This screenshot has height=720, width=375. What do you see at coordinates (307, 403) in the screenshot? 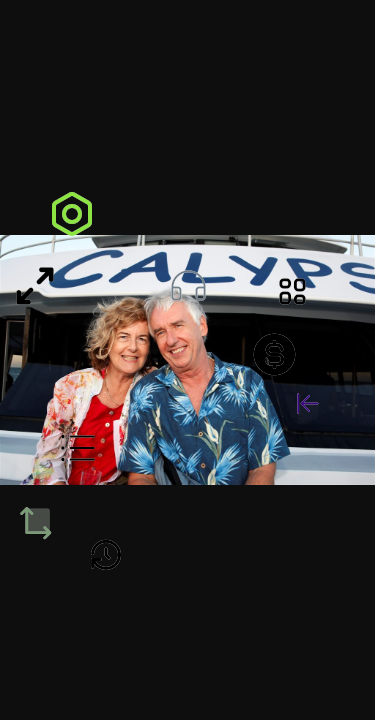
I see `go back to the beginning` at bounding box center [307, 403].